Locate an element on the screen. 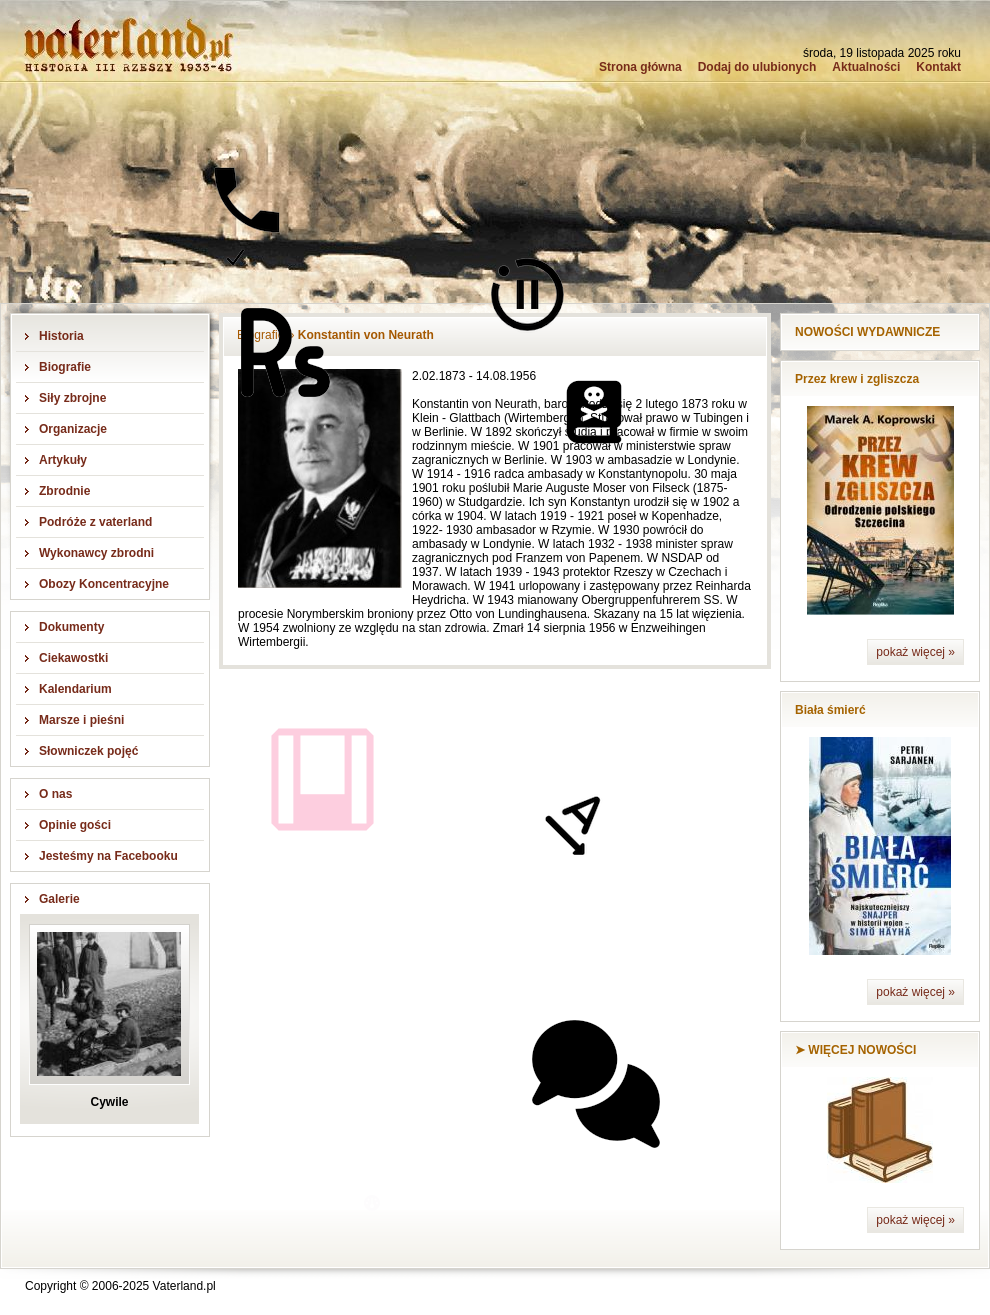 The image size is (990, 1315). access spooky or halloween-themed content is located at coordinates (594, 412).